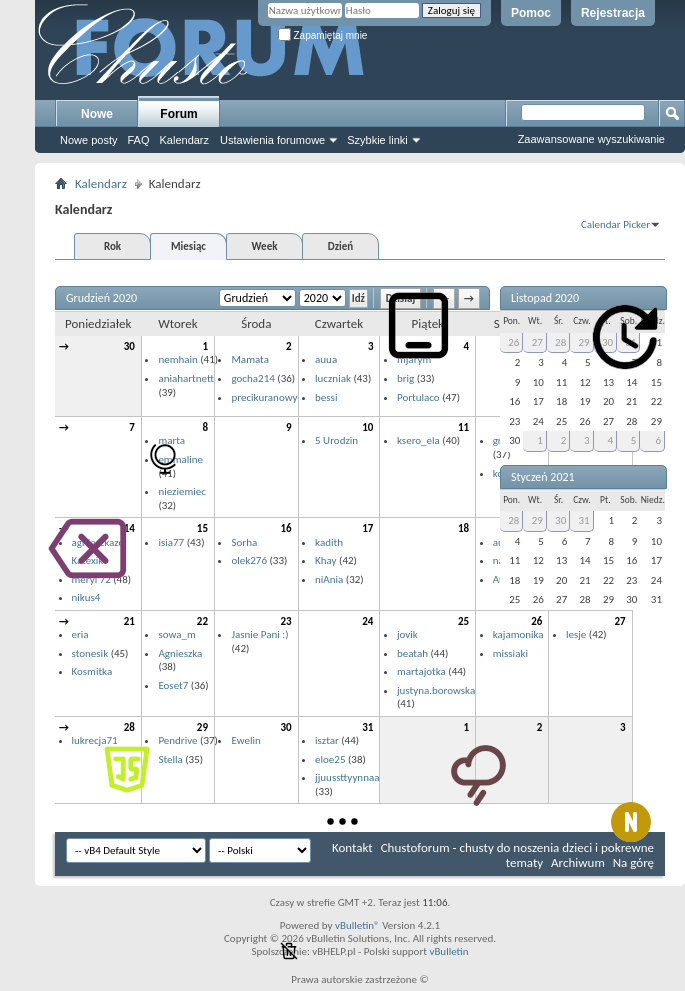 The image size is (685, 991). What do you see at coordinates (478, 774) in the screenshot?
I see `indicates rainy weather conditions` at bounding box center [478, 774].